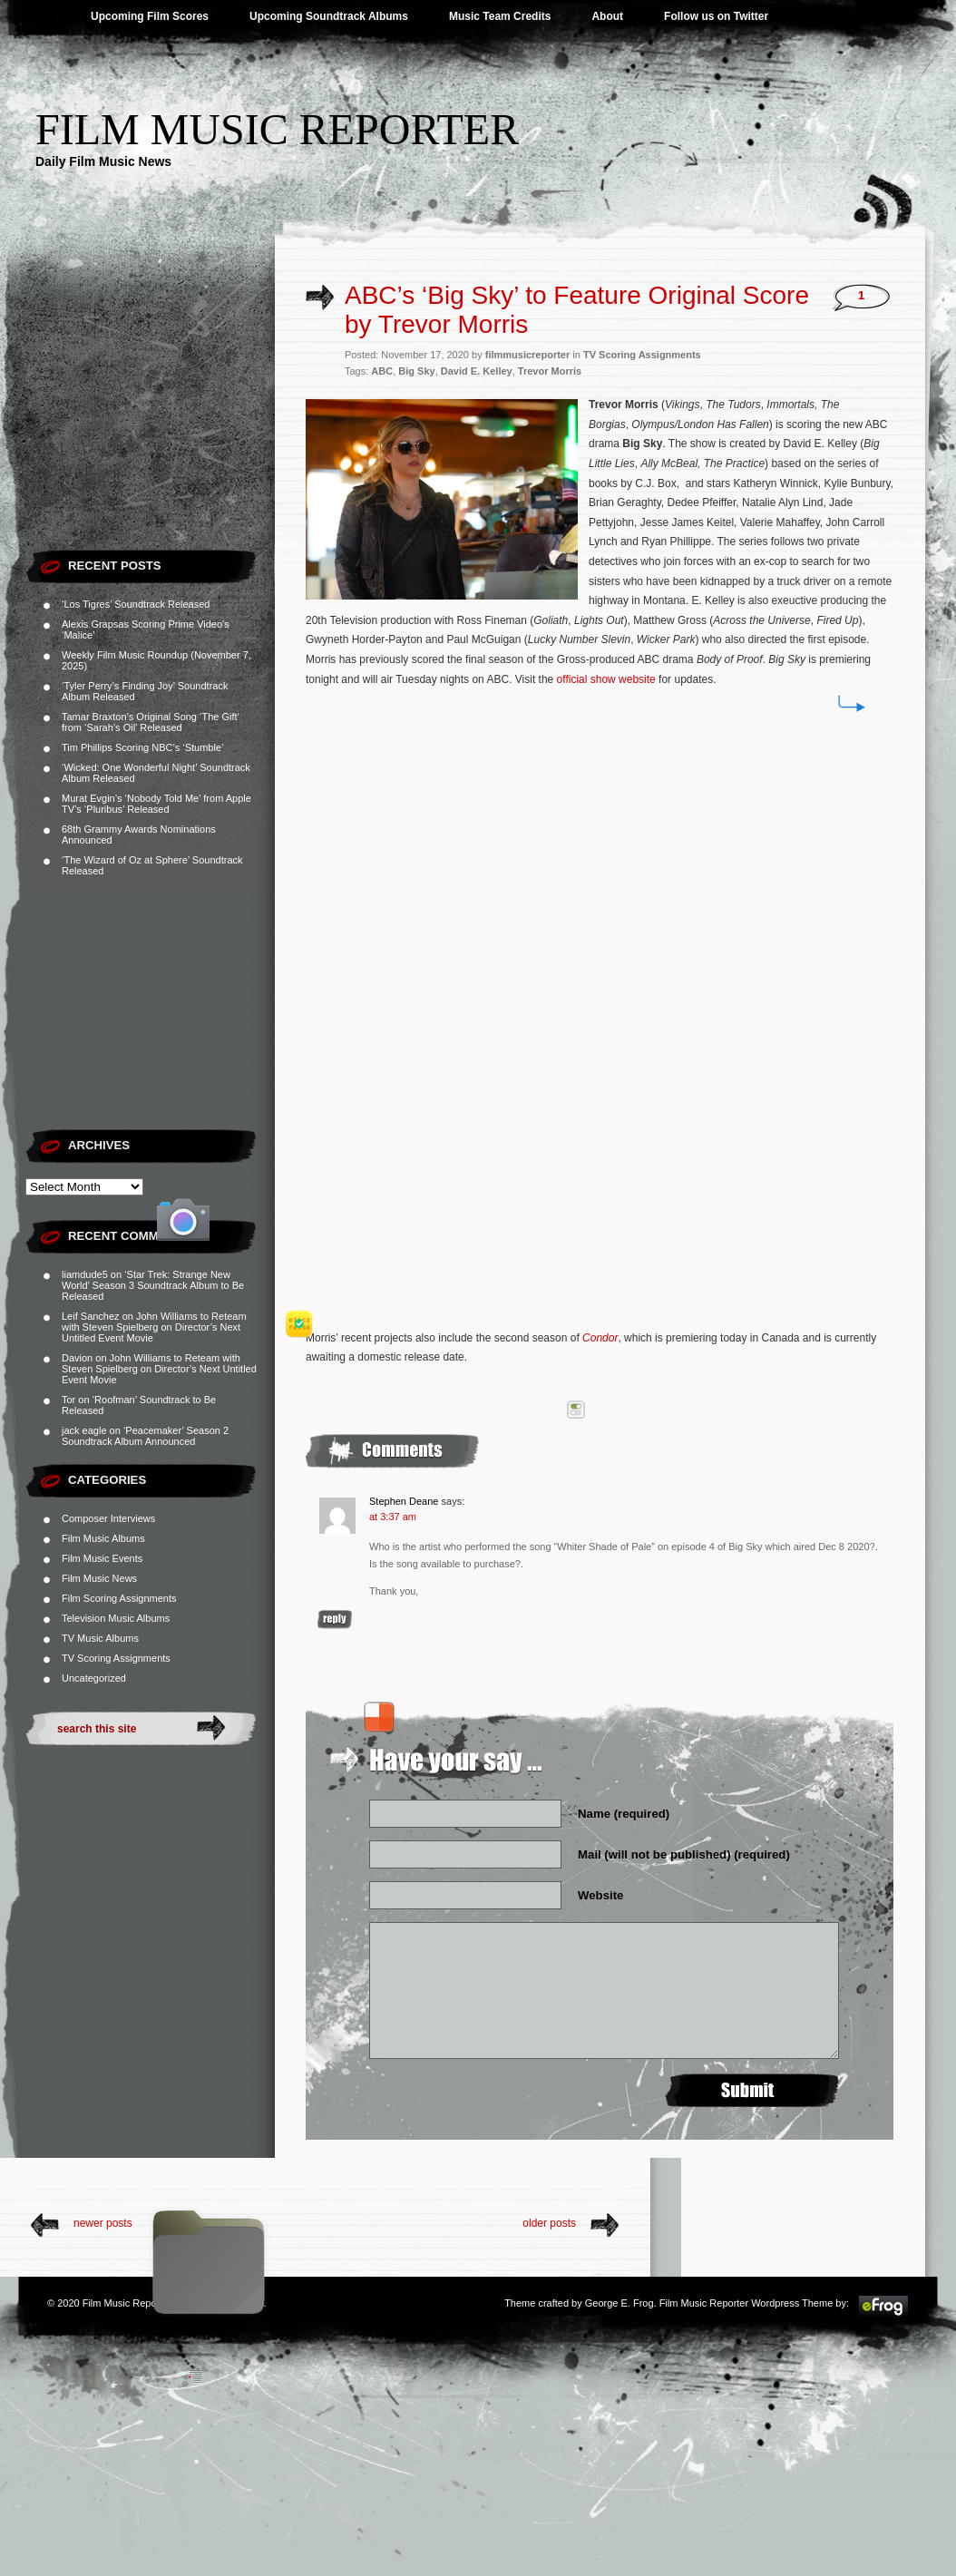 This screenshot has height=2576, width=956. I want to click on open the camera app, so click(183, 1220).